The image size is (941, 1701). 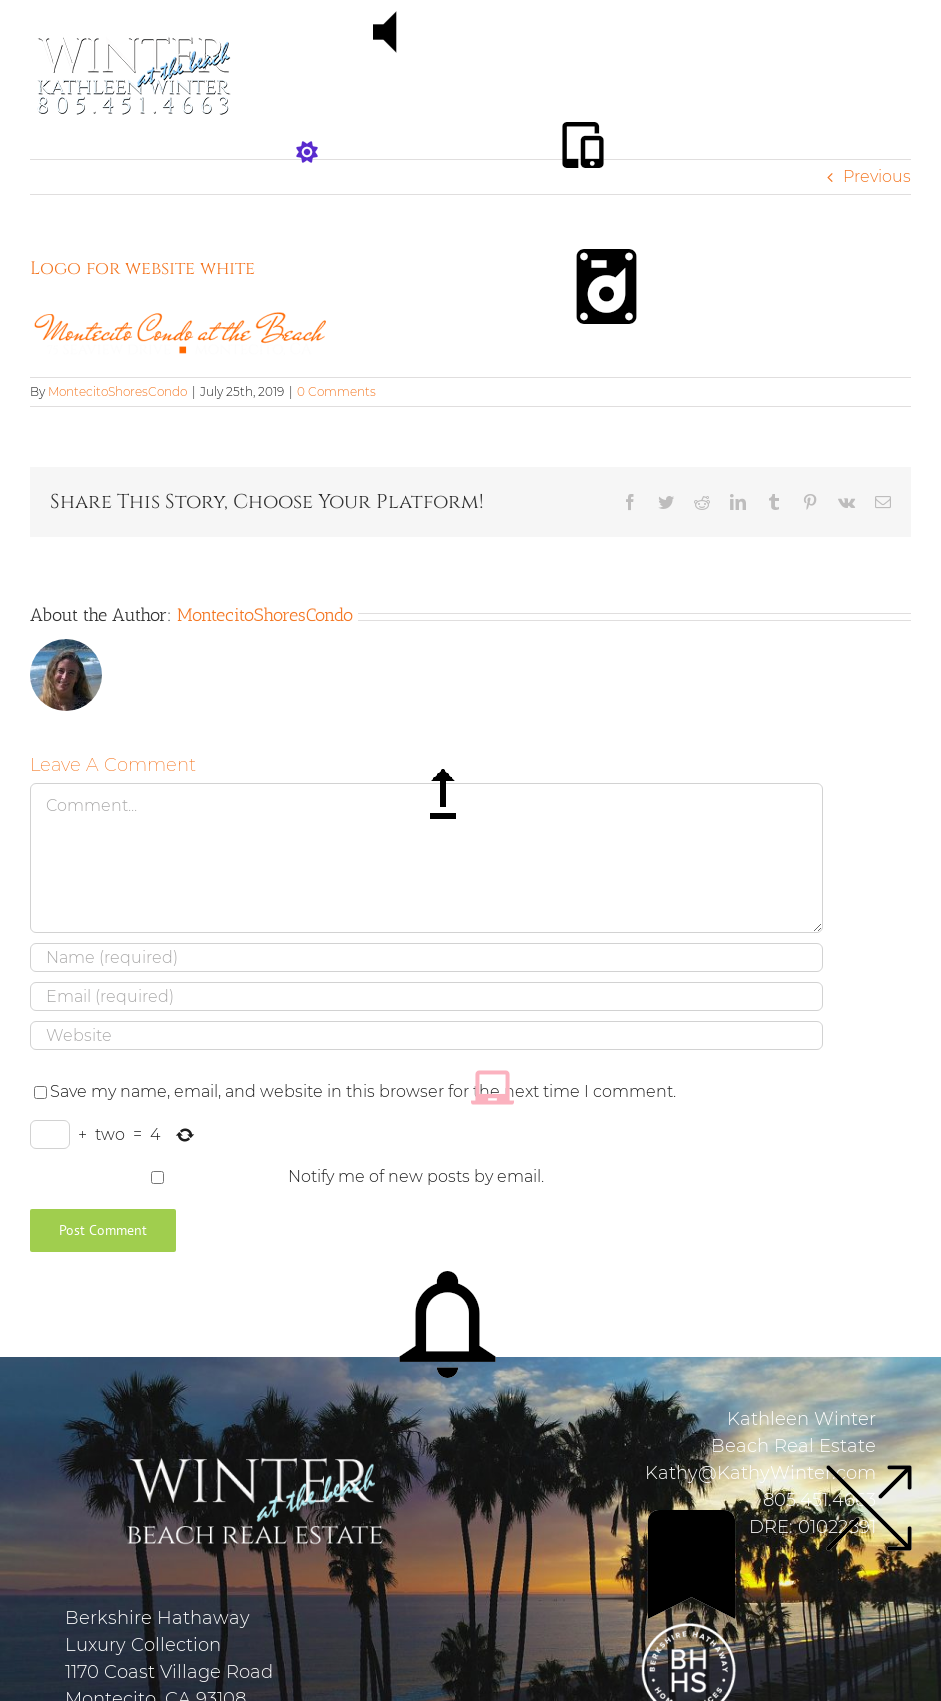 What do you see at coordinates (691, 1564) in the screenshot?
I see `save this item to your bookmarks` at bounding box center [691, 1564].